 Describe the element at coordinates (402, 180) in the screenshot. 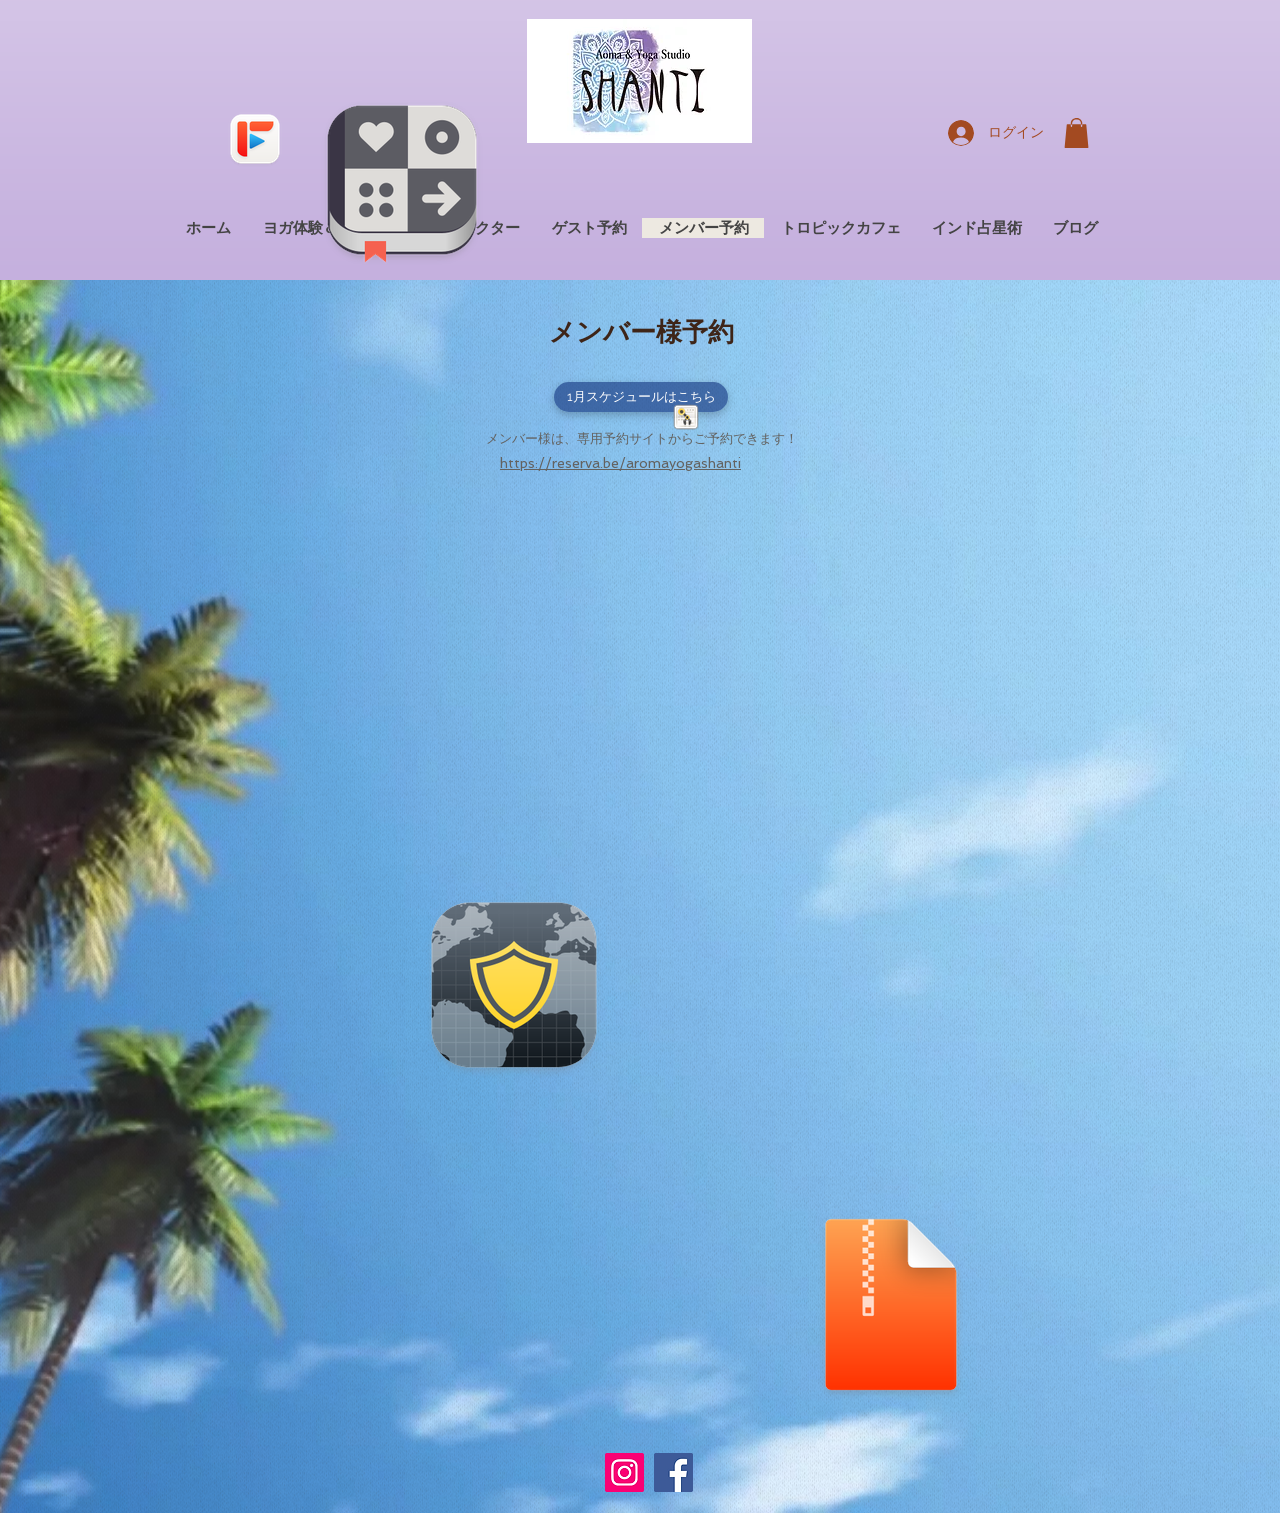

I see `open the icon library app` at that location.